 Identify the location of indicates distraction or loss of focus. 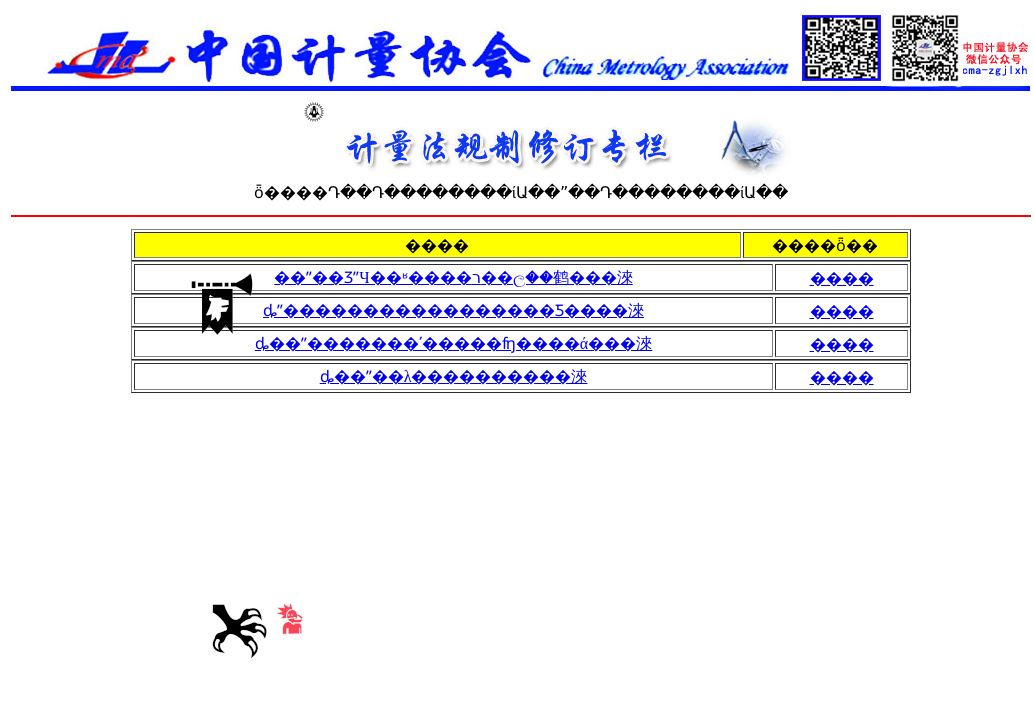
(289, 618).